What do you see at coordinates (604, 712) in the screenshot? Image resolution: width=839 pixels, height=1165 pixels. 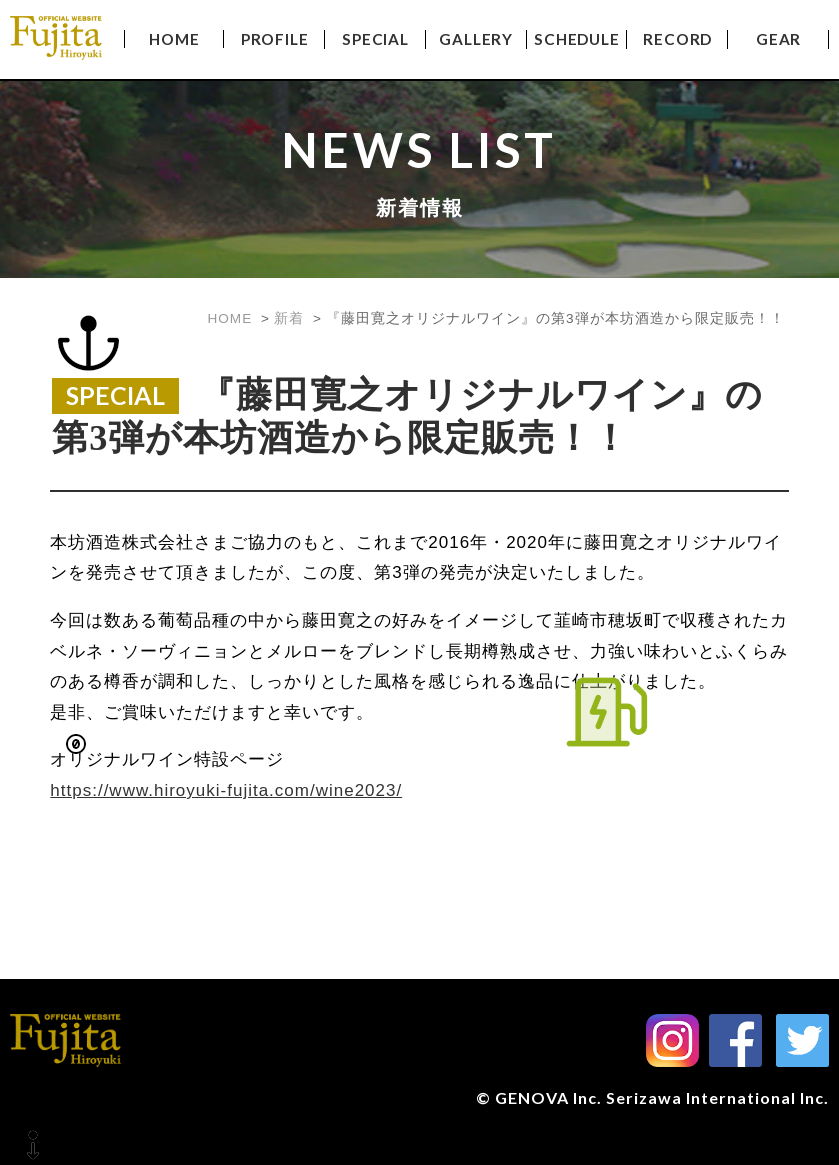 I see `find nearby EV charging stations` at bounding box center [604, 712].